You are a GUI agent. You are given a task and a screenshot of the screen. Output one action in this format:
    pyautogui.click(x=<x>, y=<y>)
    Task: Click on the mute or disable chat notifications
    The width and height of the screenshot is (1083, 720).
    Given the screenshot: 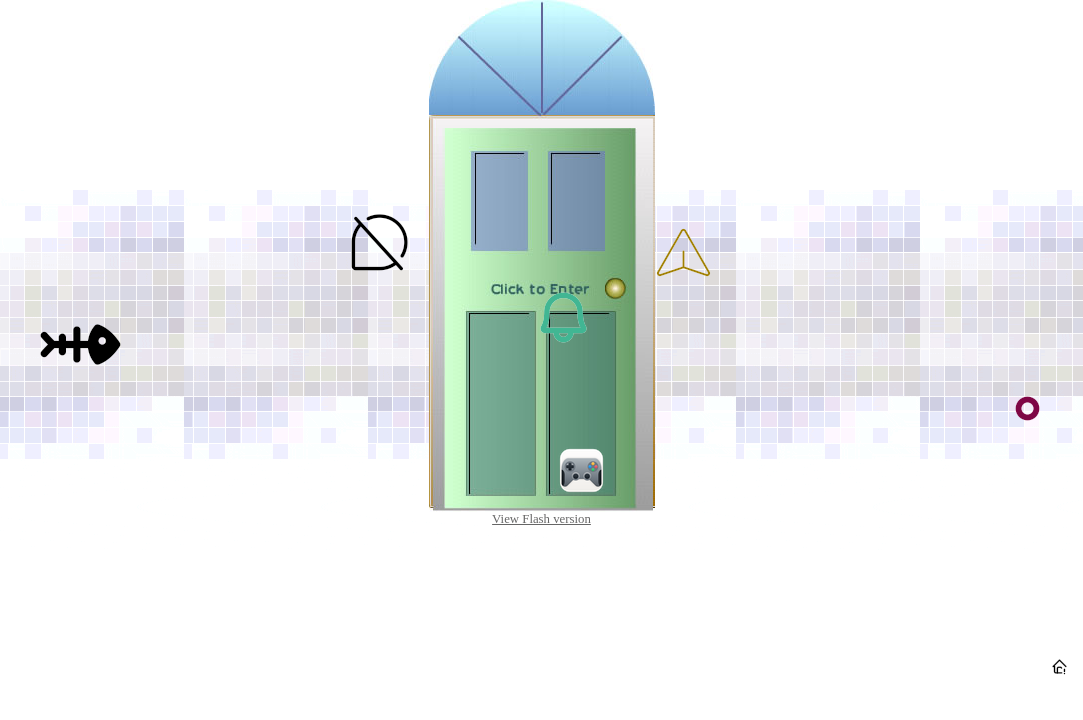 What is the action you would take?
    pyautogui.click(x=378, y=243)
    